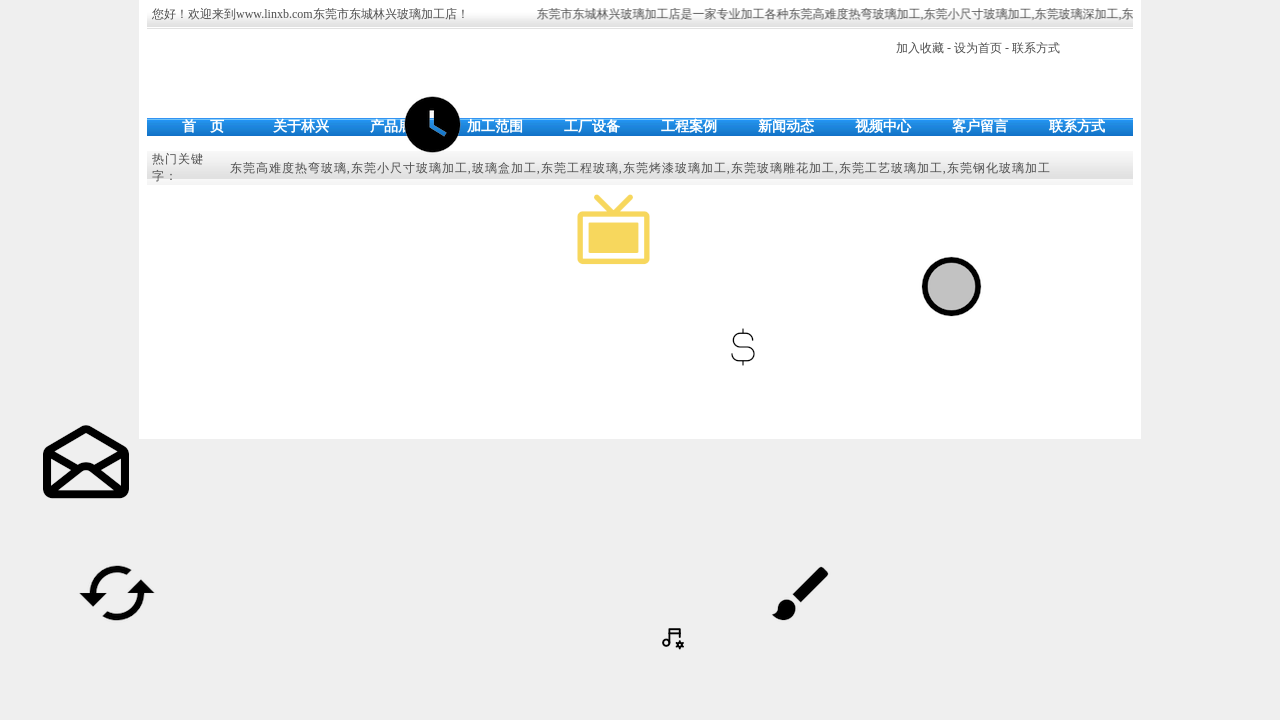  What do you see at coordinates (951, 286) in the screenshot?
I see `camera lens or photography mode` at bounding box center [951, 286].